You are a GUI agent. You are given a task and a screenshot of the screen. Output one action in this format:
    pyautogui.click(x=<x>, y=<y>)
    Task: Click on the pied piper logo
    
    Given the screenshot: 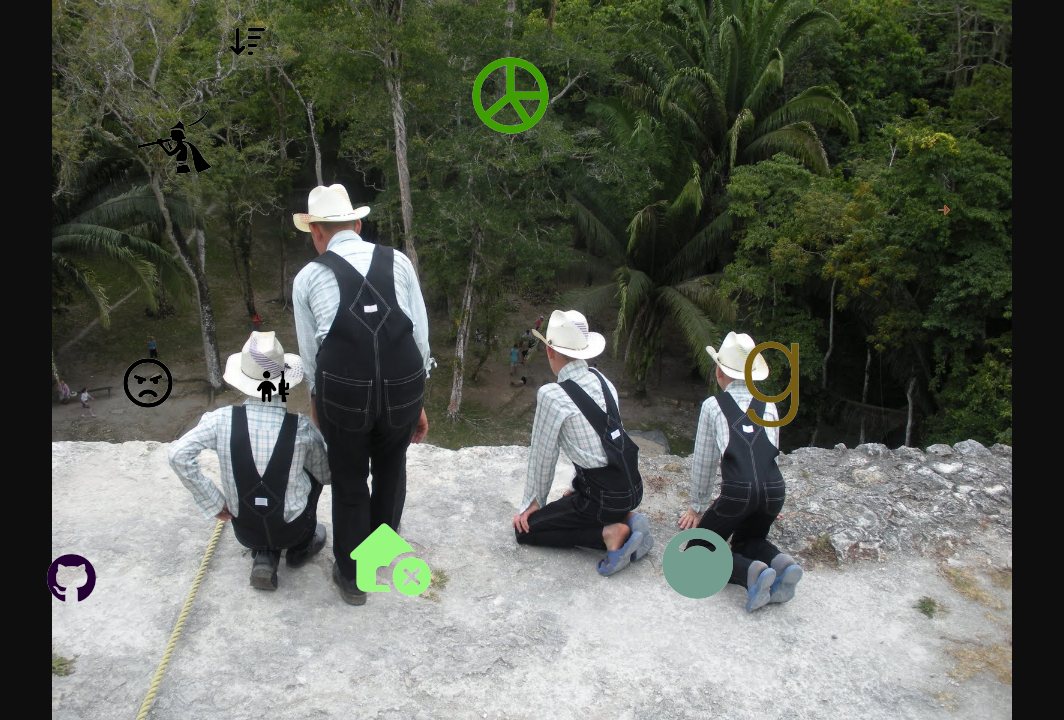 What is the action you would take?
    pyautogui.click(x=174, y=139)
    